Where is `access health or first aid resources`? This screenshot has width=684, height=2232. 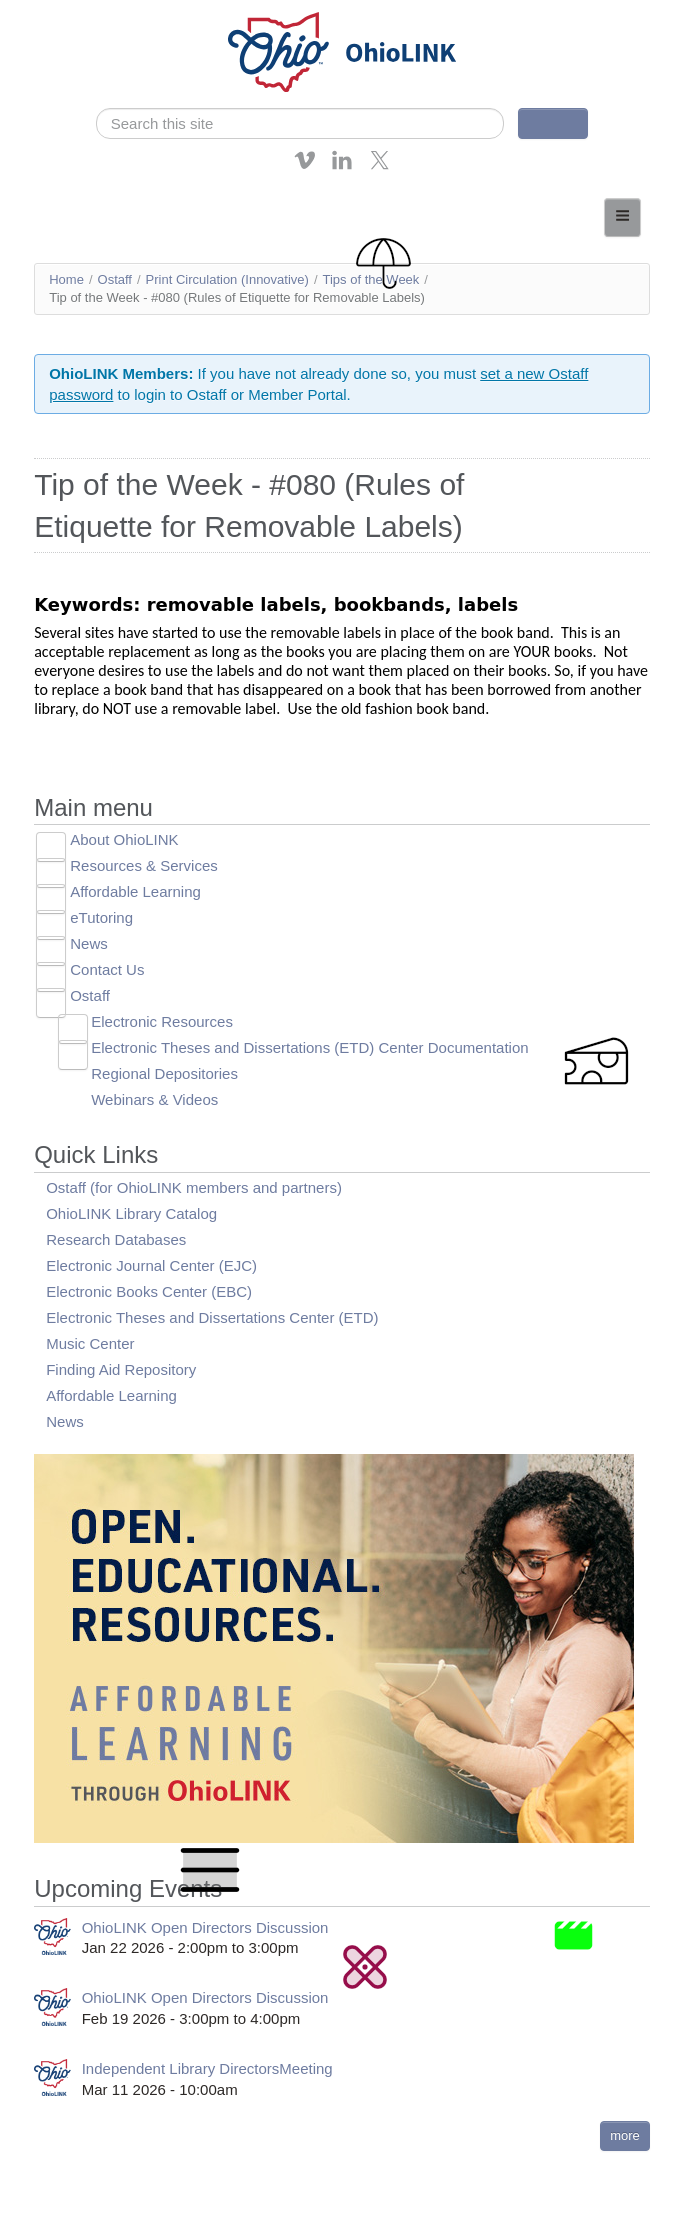 access health or first aid resources is located at coordinates (365, 1967).